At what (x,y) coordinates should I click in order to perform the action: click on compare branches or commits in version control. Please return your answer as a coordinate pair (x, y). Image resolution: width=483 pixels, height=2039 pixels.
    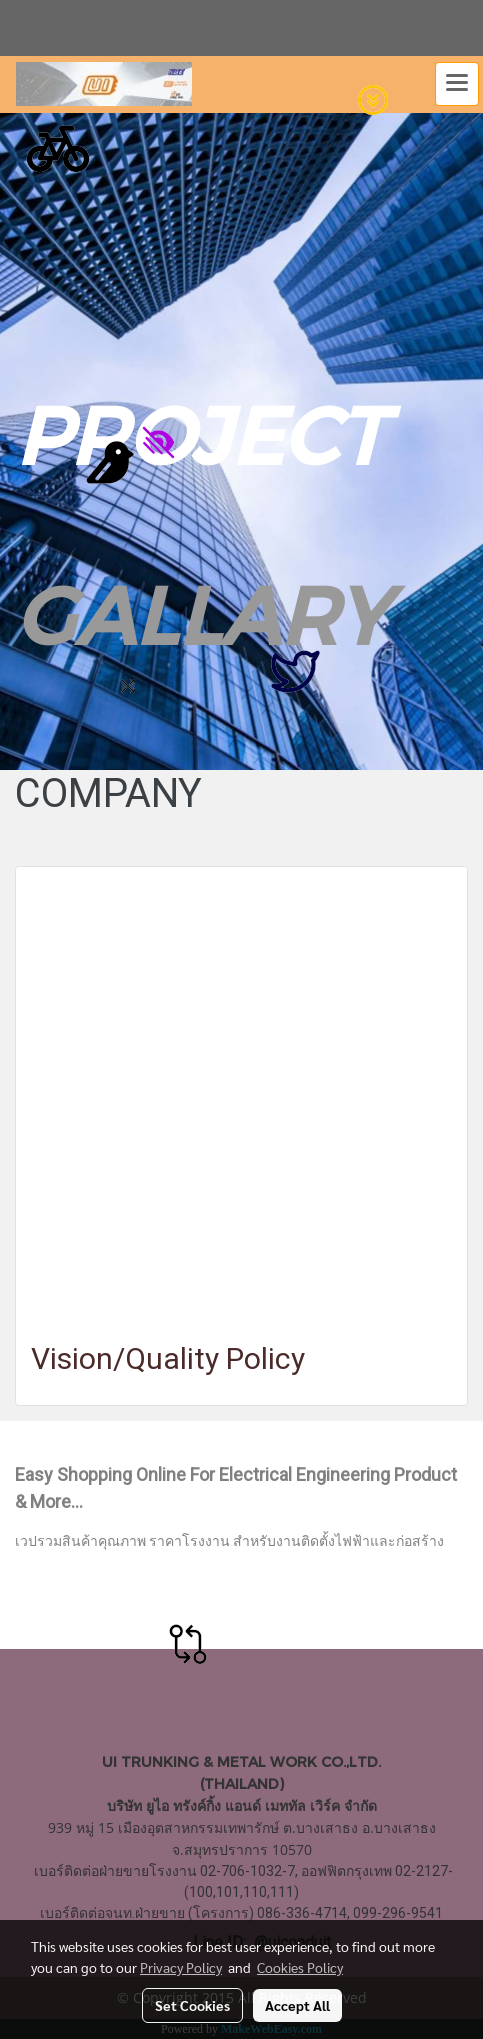
    Looking at the image, I should click on (188, 1643).